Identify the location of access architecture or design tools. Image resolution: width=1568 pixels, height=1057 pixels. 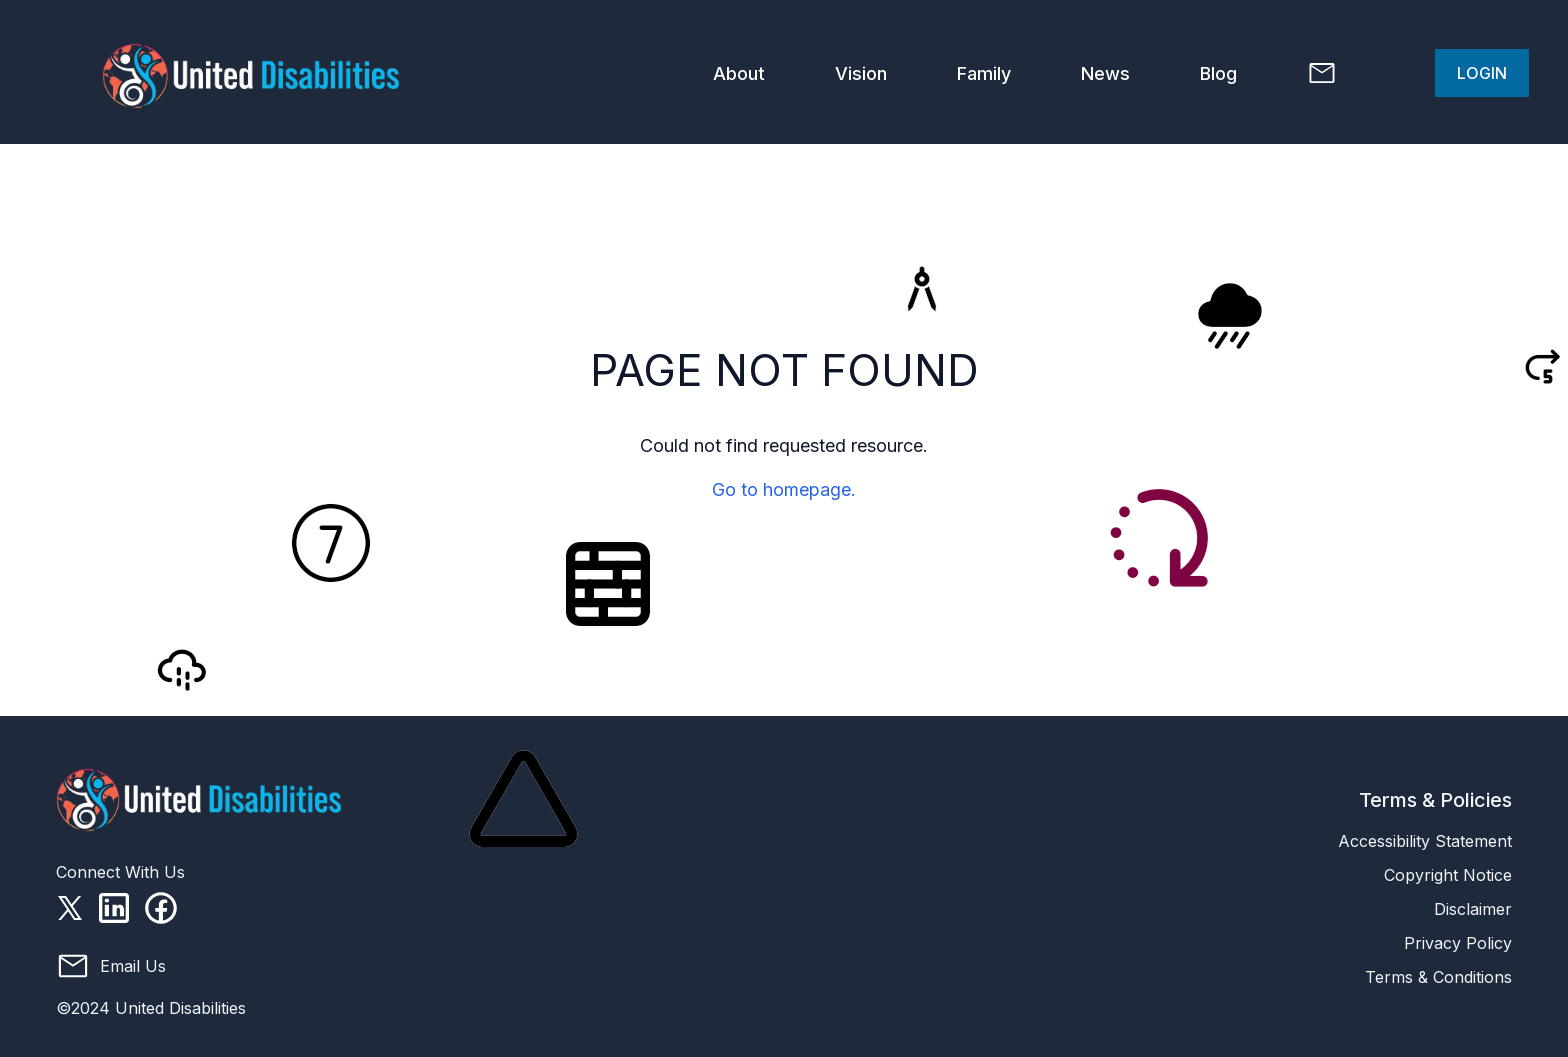
(922, 289).